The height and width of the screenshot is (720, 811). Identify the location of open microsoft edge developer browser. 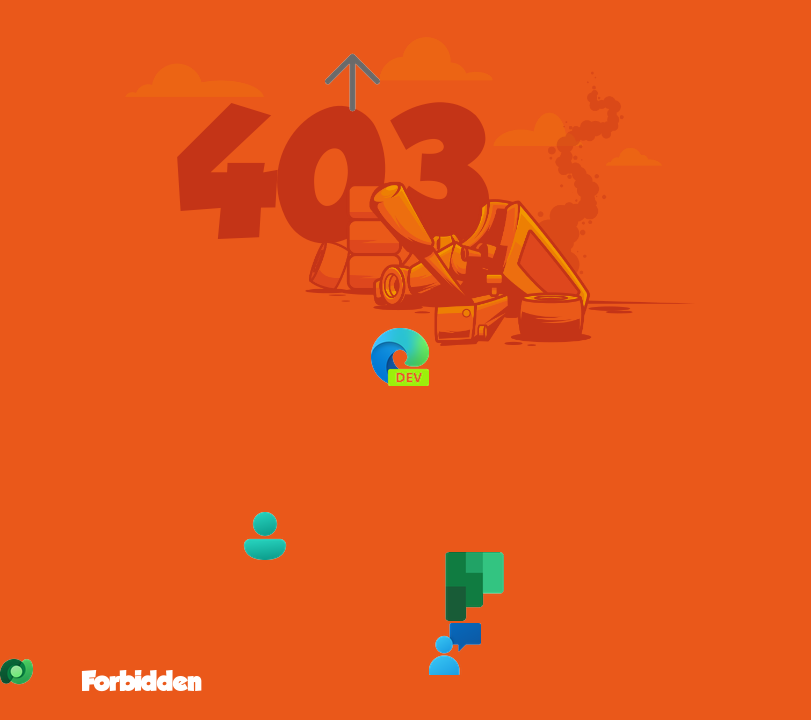
(400, 357).